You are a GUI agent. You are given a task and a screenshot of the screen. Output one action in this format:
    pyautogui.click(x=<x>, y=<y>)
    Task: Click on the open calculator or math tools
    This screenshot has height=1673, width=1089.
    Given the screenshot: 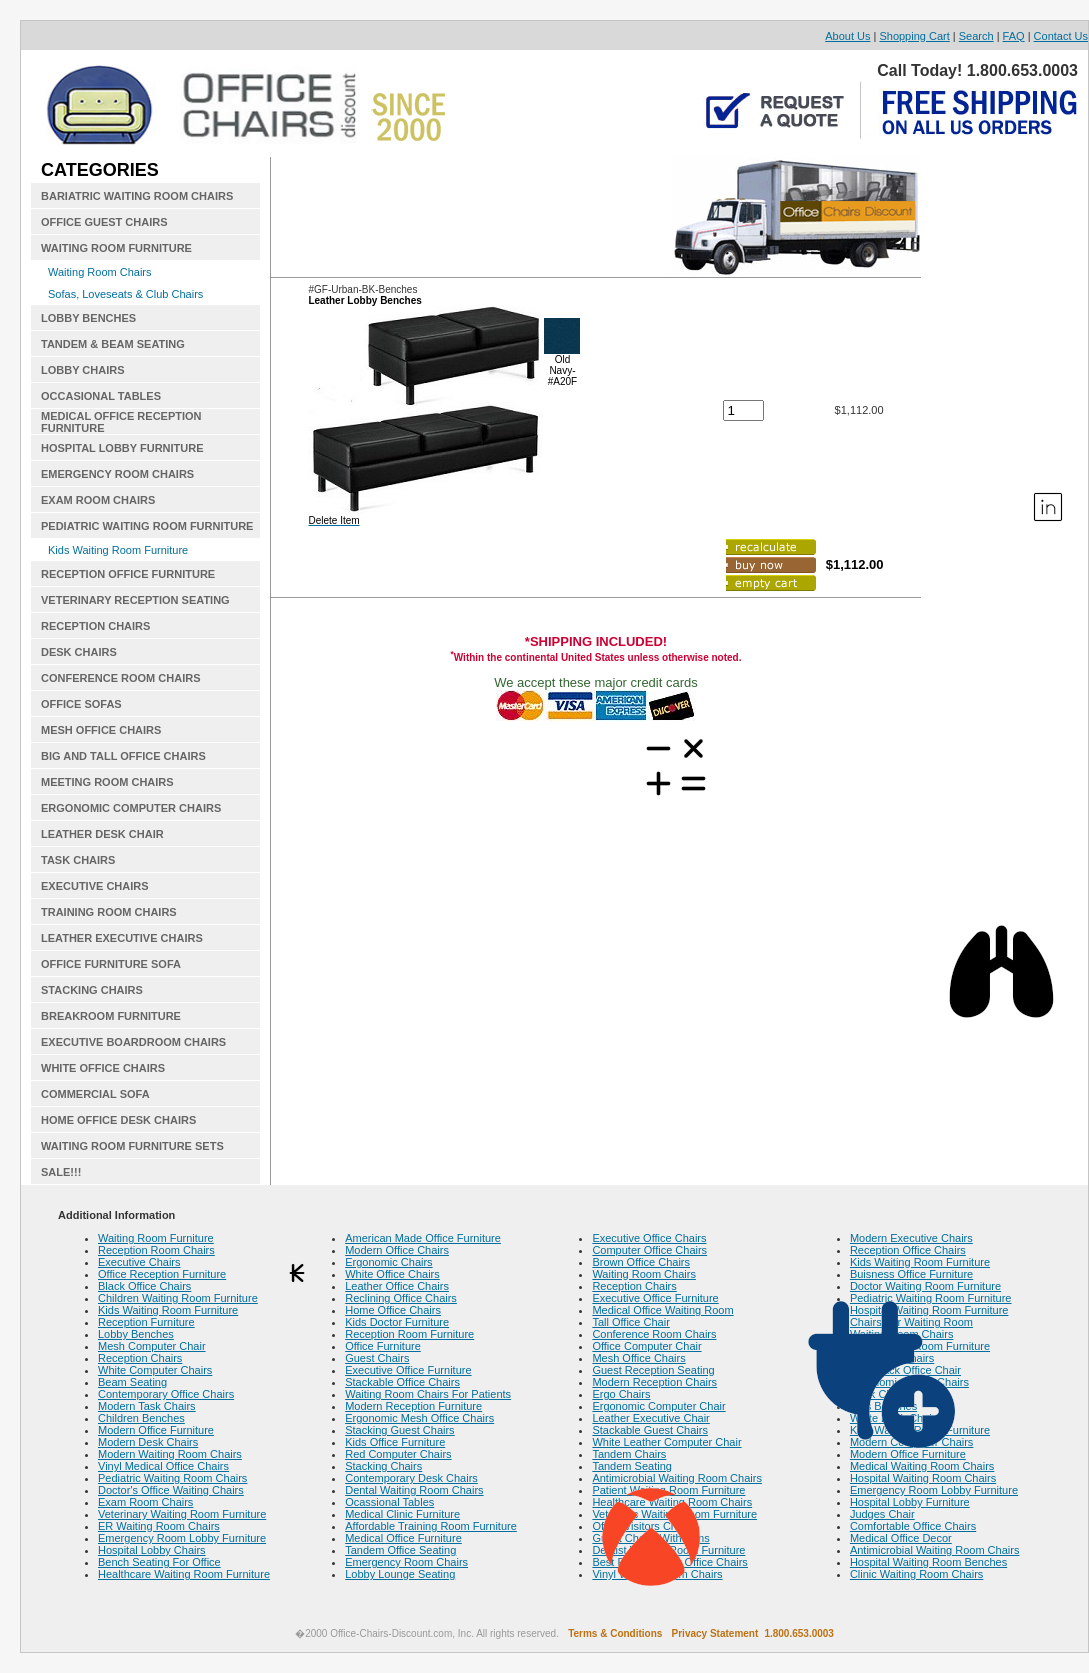 What is the action you would take?
    pyautogui.click(x=676, y=766)
    